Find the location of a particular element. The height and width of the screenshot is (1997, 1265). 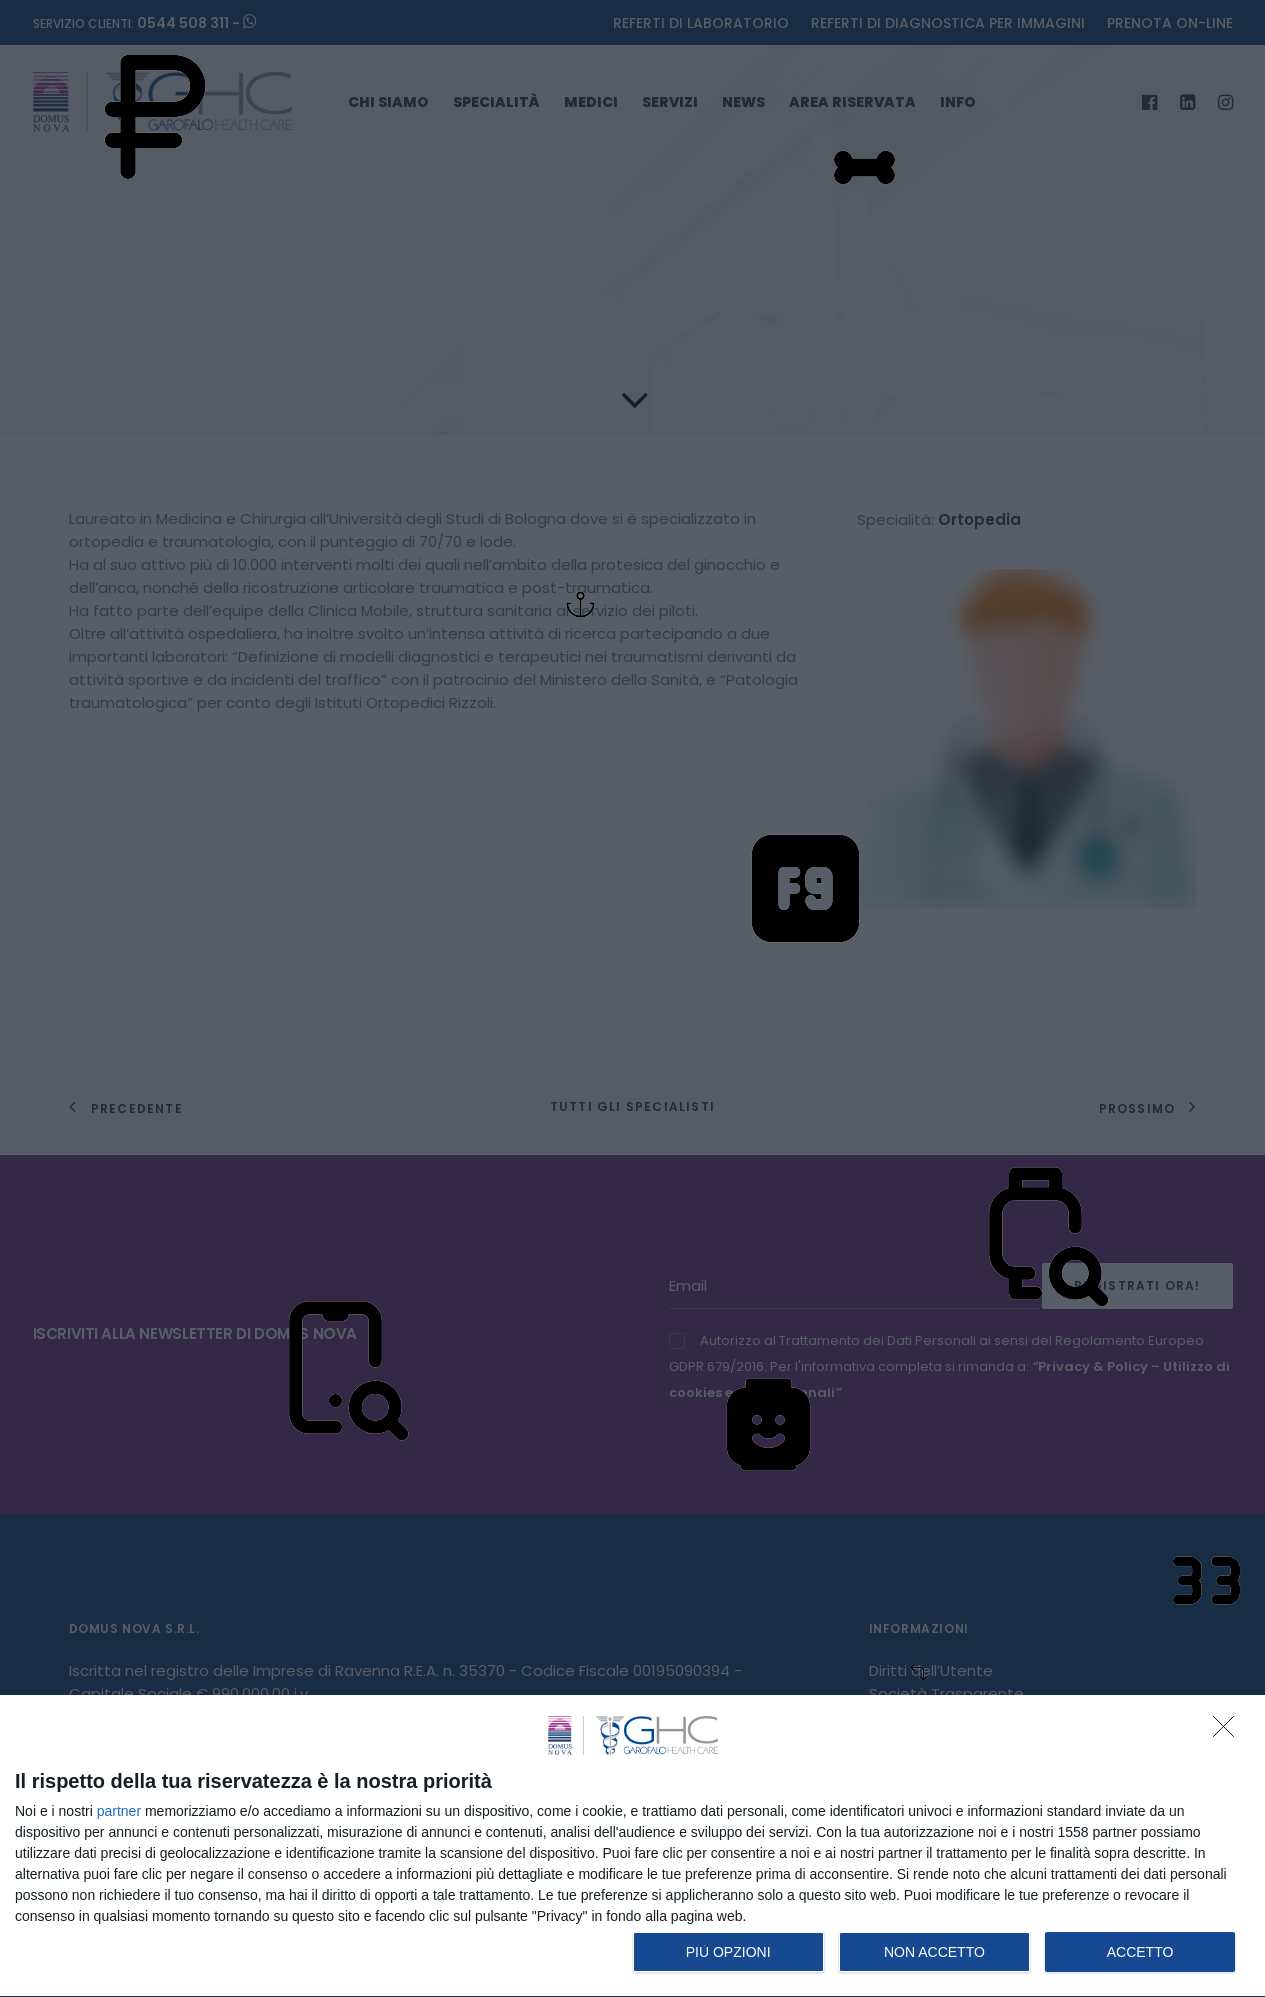

indicates item number 33 in a list or sequence is located at coordinates (1206, 1580).